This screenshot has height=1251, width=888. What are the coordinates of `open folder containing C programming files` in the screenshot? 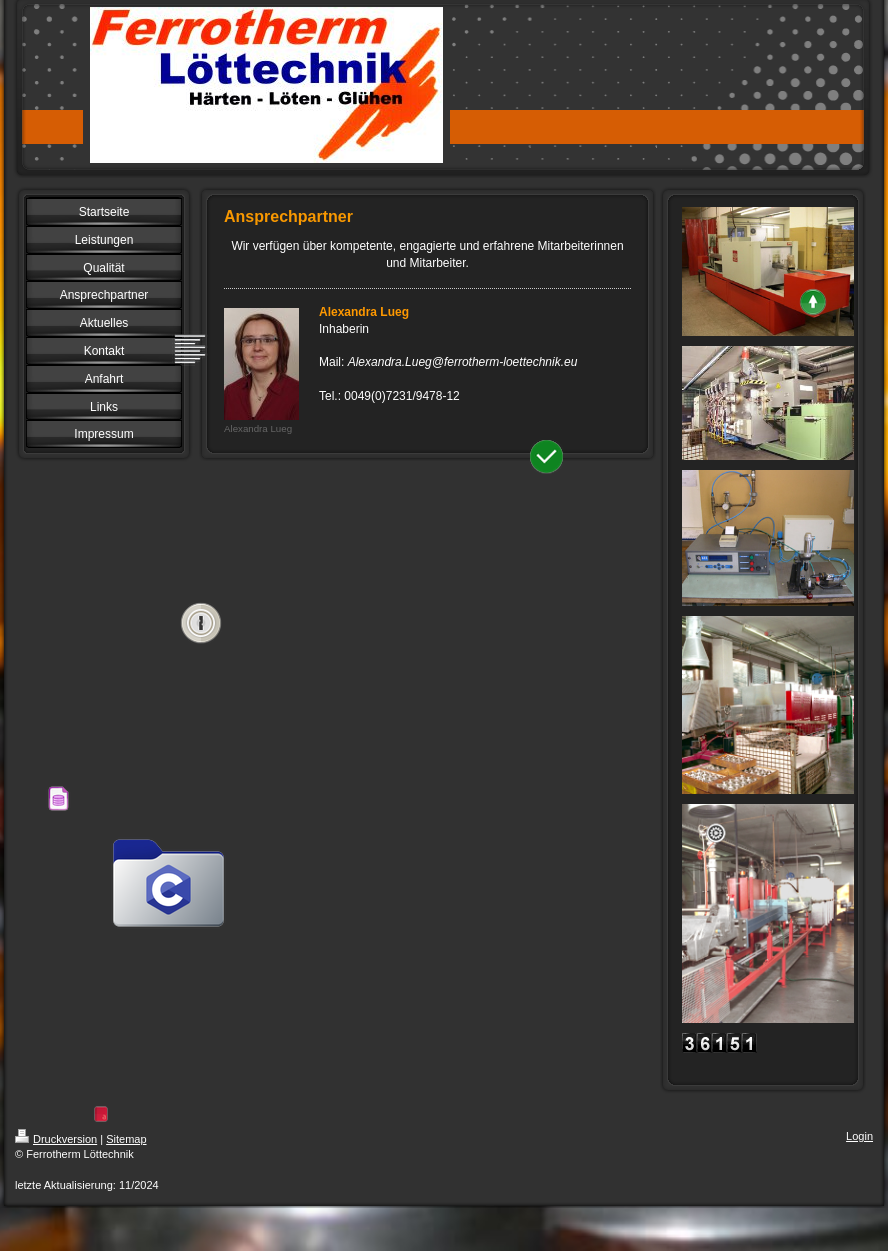 It's located at (168, 886).